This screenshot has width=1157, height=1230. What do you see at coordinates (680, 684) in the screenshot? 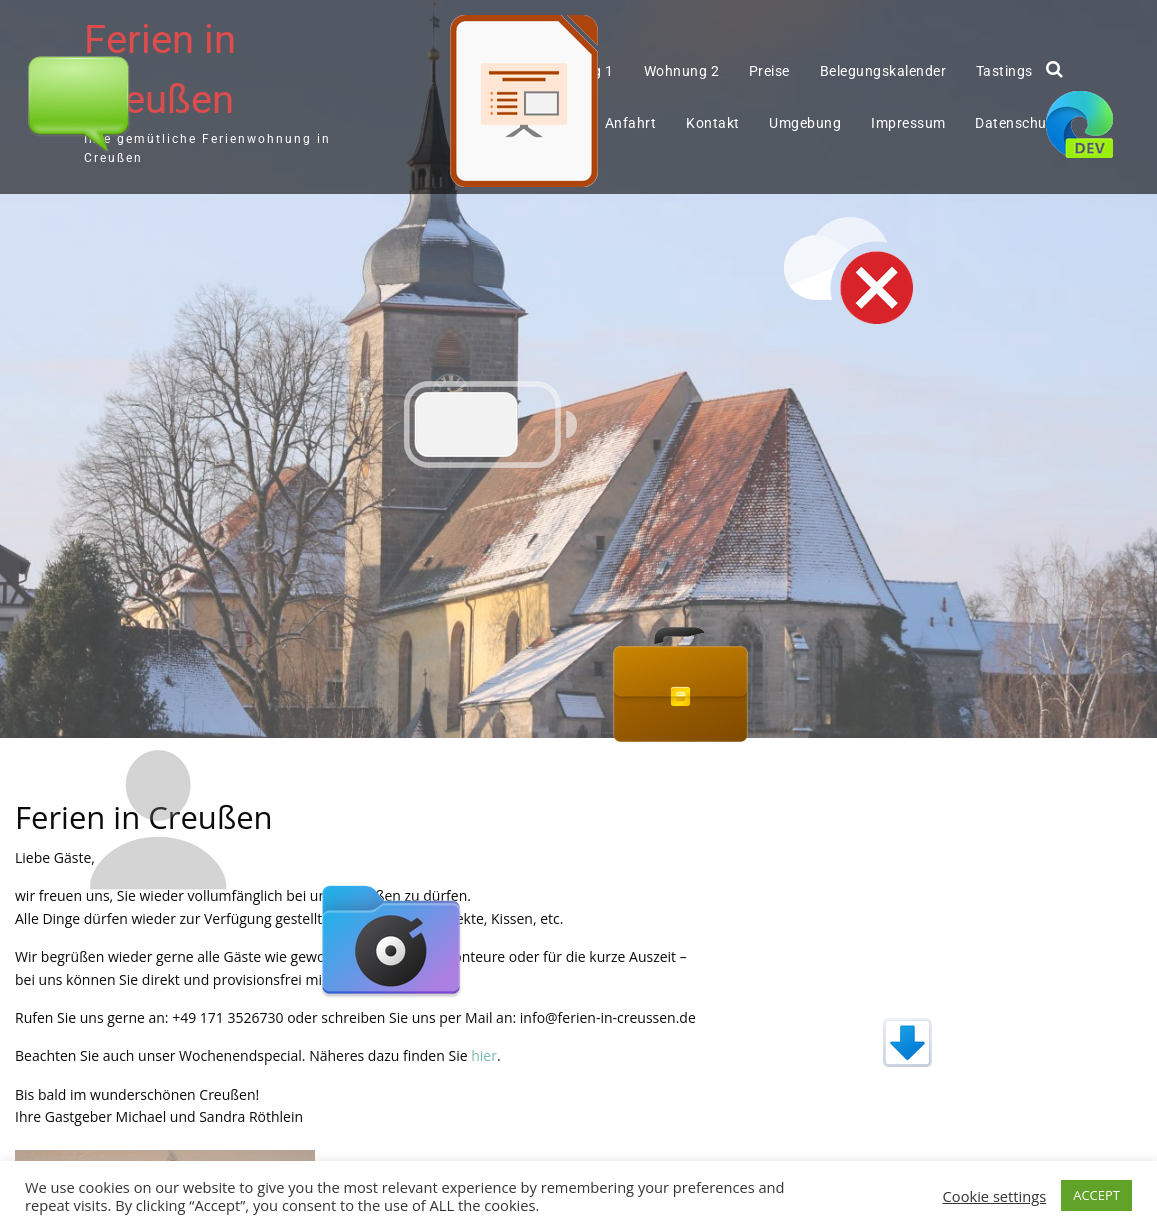
I see `access work or business files` at bounding box center [680, 684].